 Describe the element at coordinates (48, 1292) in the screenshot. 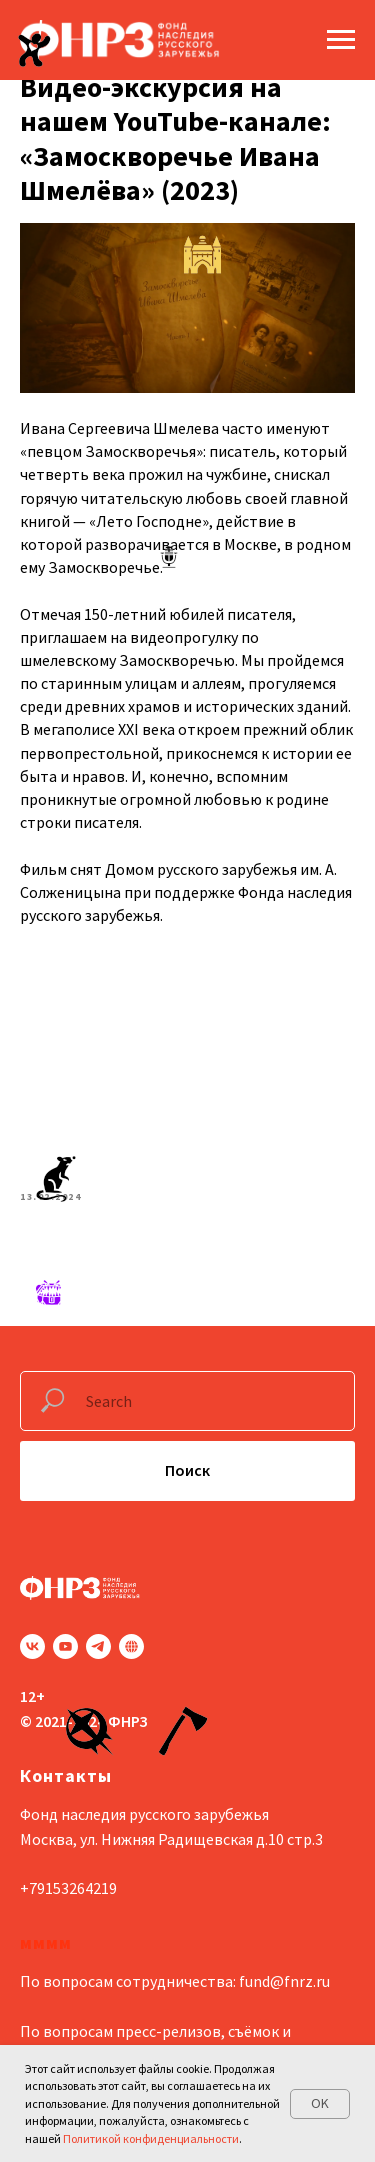

I see `a trapped or dangerous treasure chest in a game` at that location.